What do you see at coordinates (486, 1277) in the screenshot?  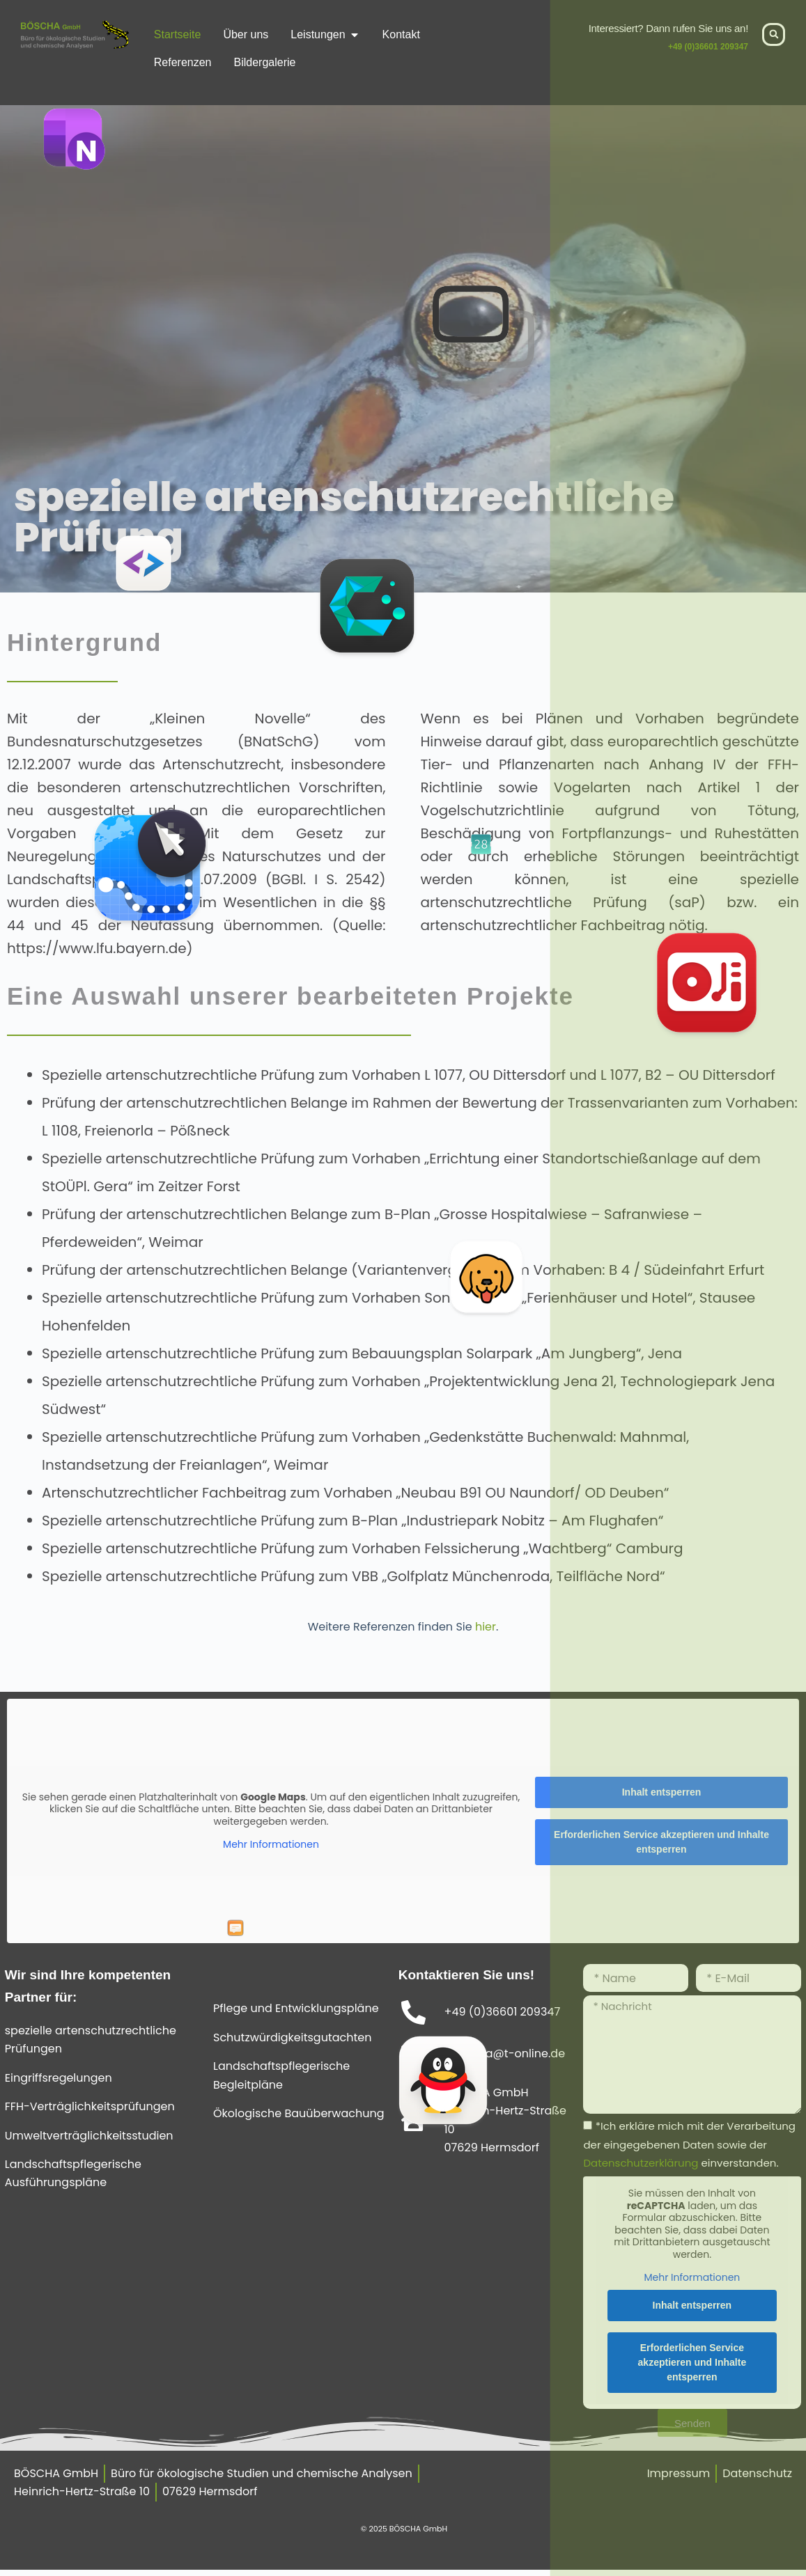 I see `open bruno API client` at bounding box center [486, 1277].